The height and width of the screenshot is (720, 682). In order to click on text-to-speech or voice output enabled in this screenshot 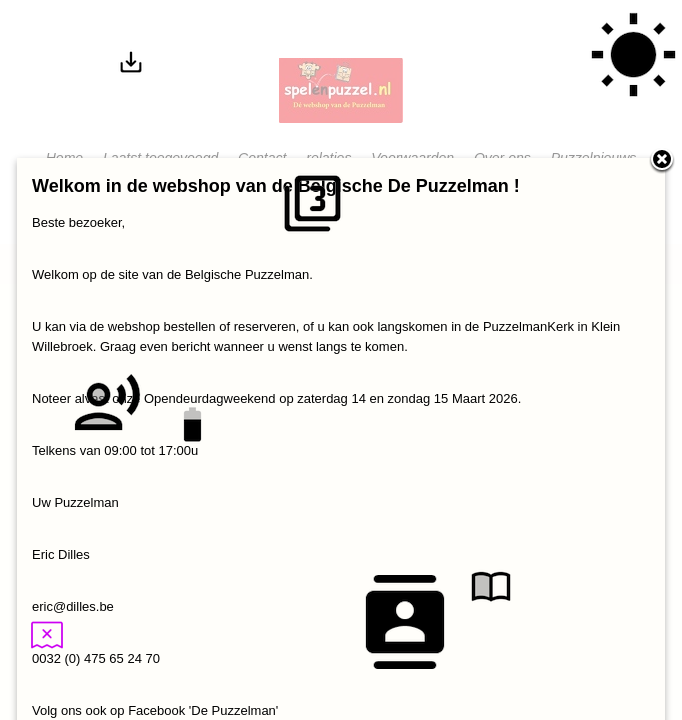, I will do `click(107, 403)`.